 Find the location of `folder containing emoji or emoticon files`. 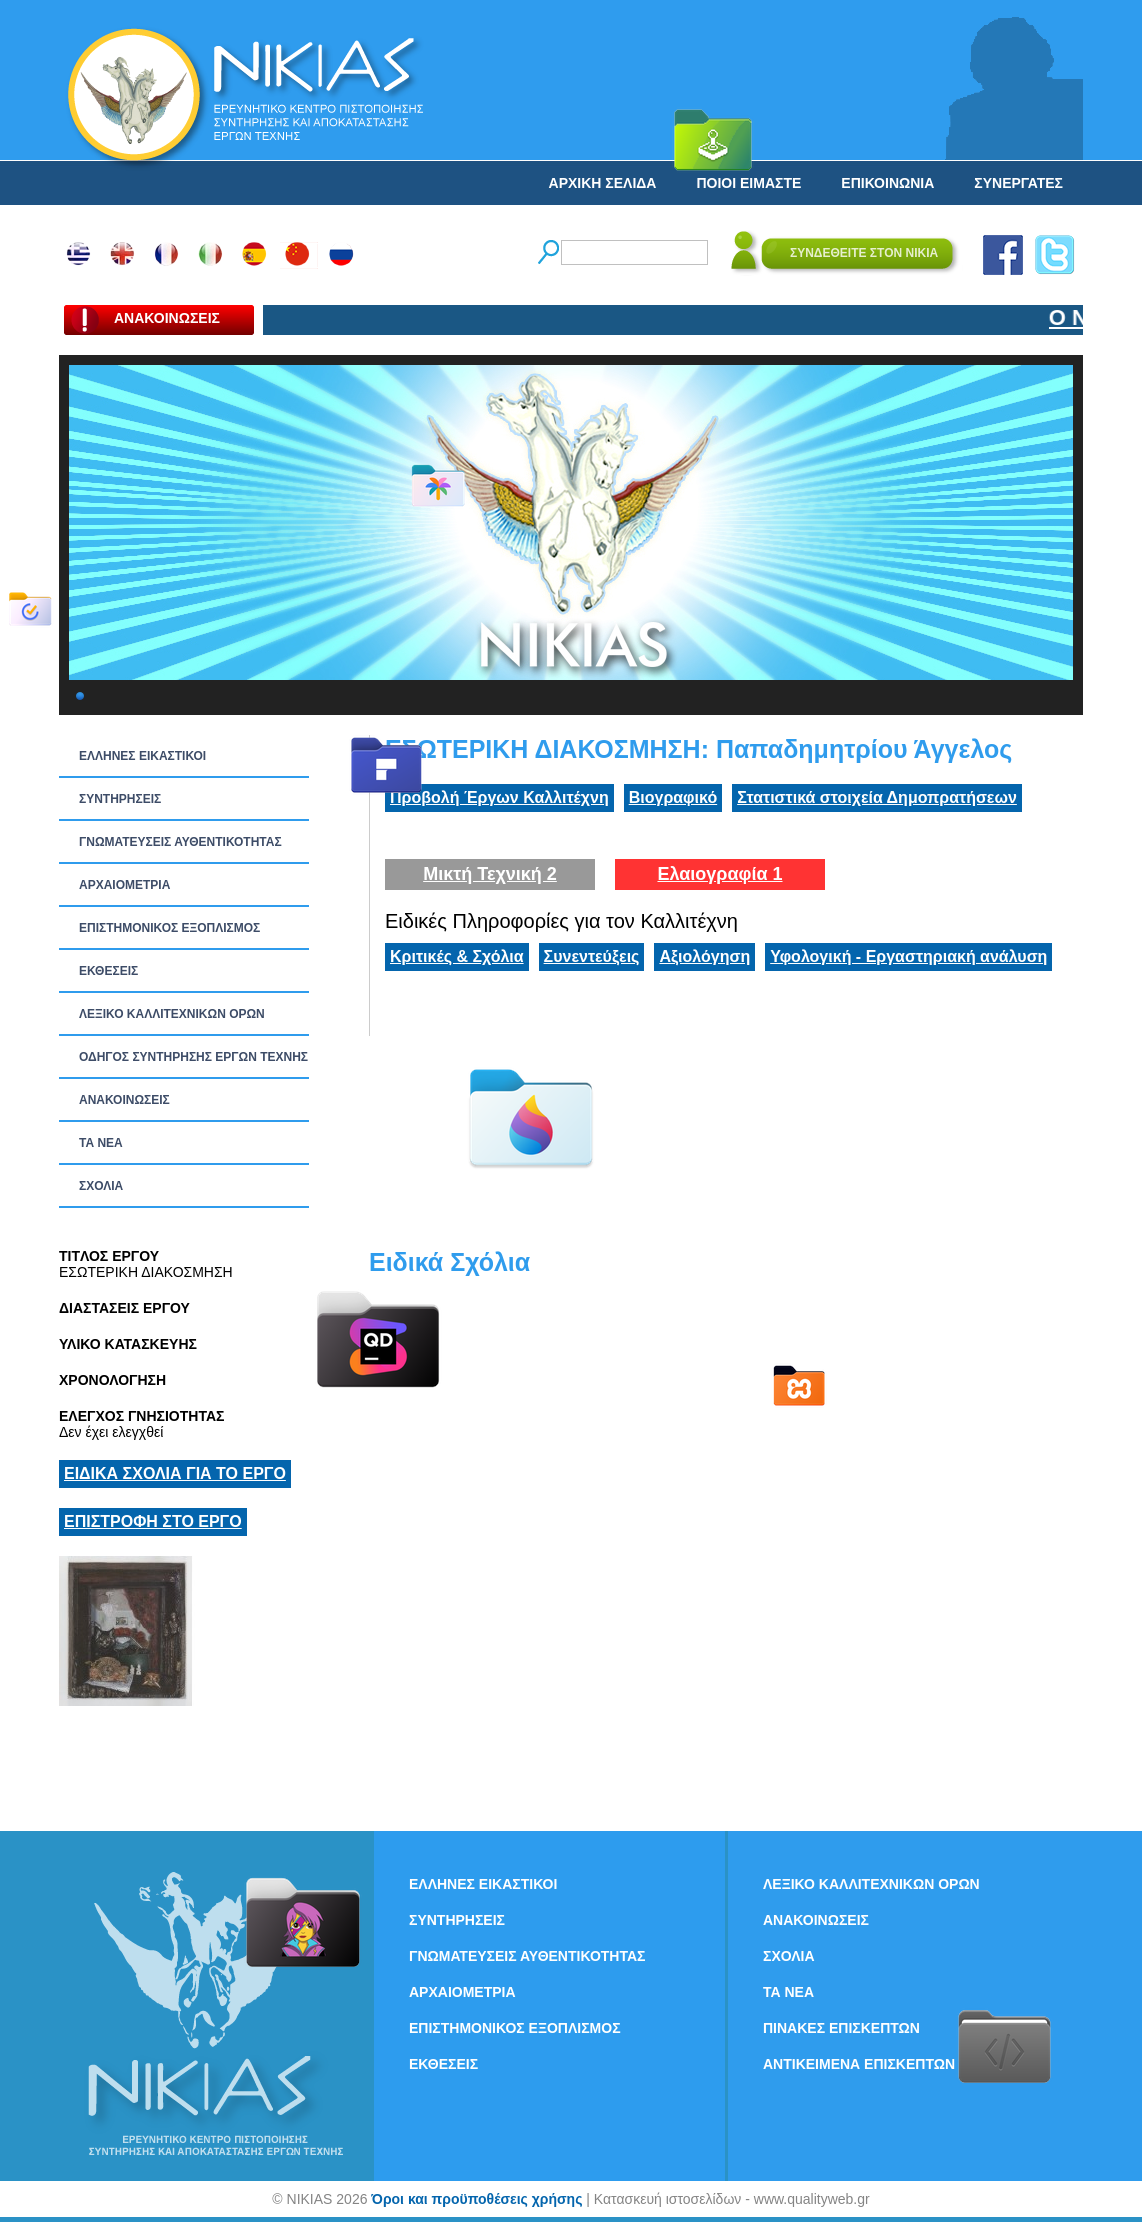

folder containing emoji or emoticon files is located at coordinates (302, 1925).